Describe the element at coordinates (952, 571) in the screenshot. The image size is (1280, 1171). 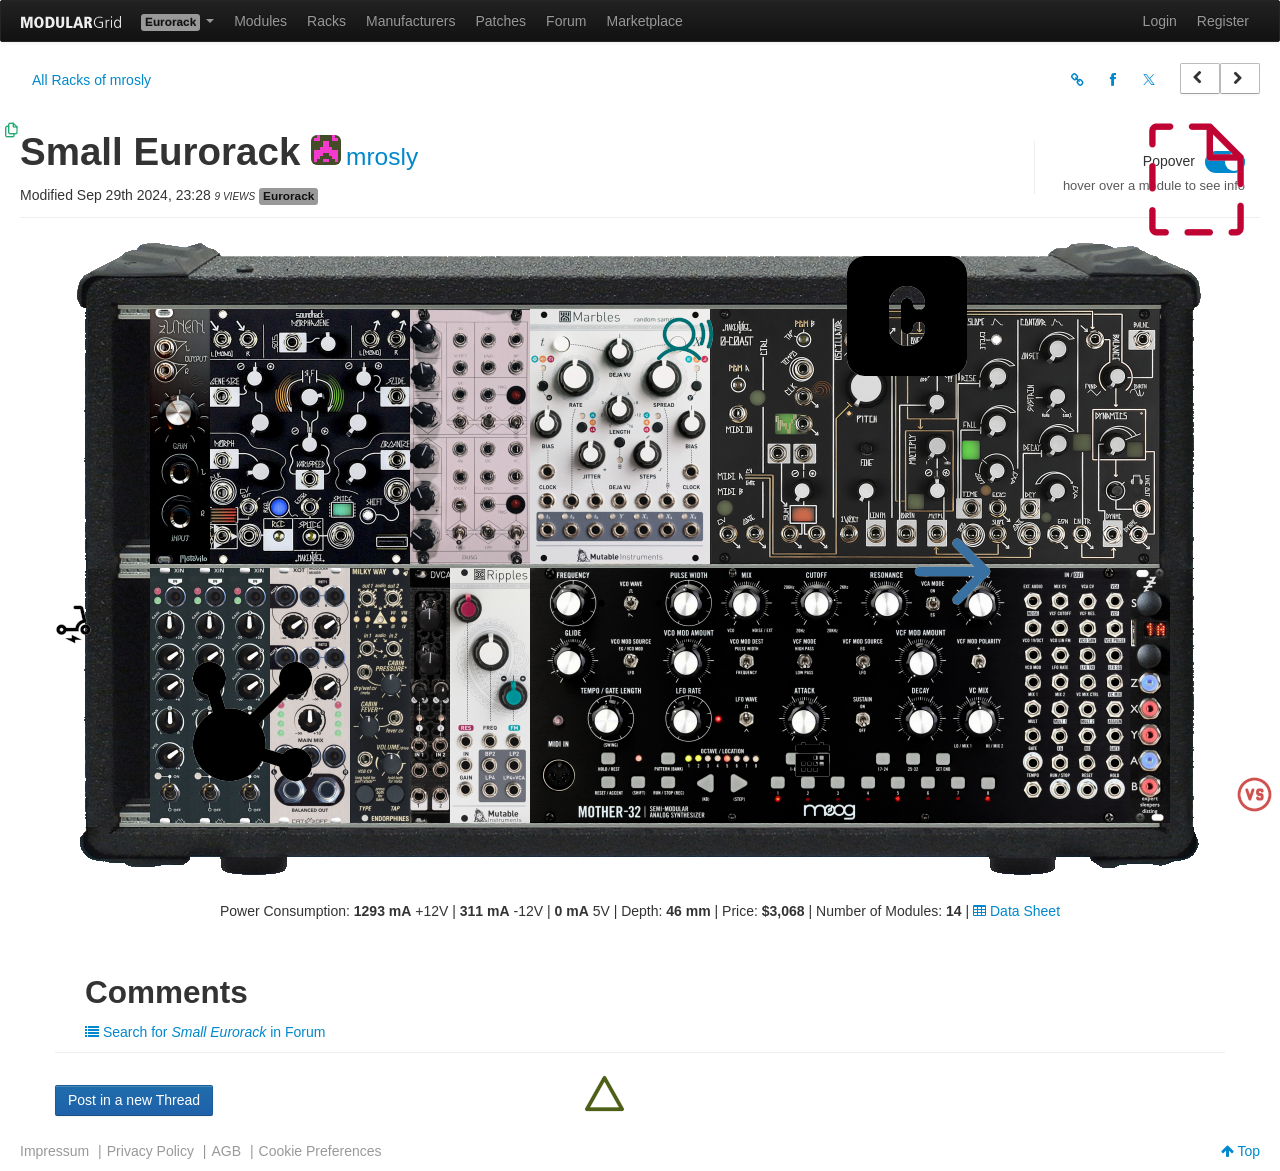
I see `navigate to the next item or screen` at that location.